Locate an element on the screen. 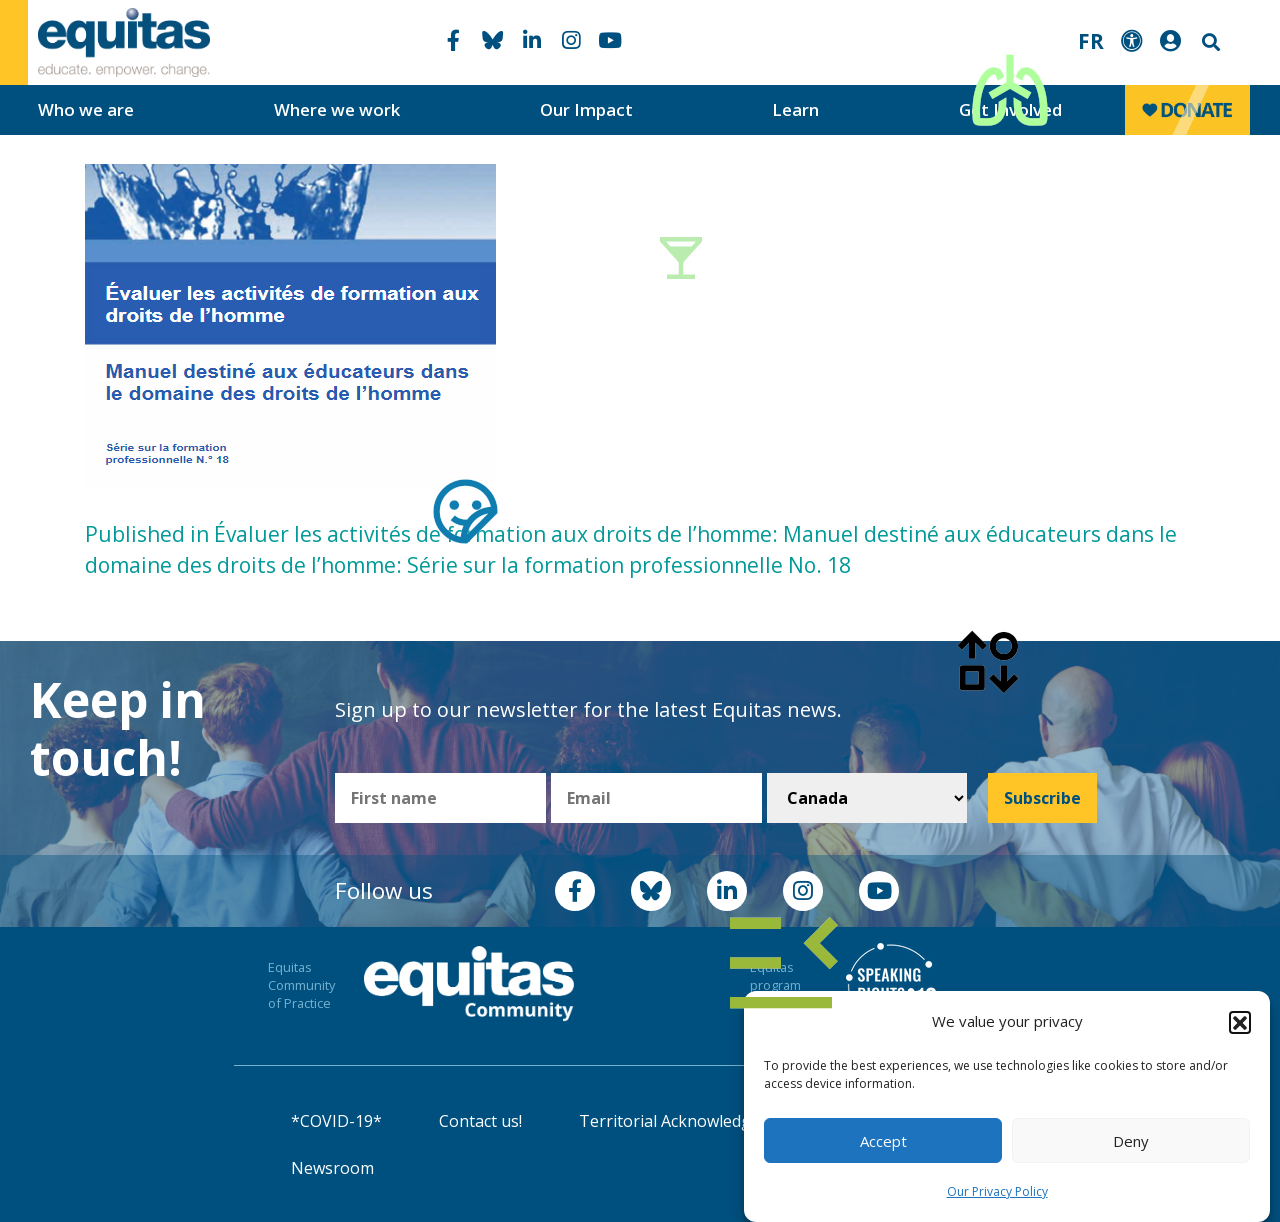  access respiratory health information is located at coordinates (1010, 92).